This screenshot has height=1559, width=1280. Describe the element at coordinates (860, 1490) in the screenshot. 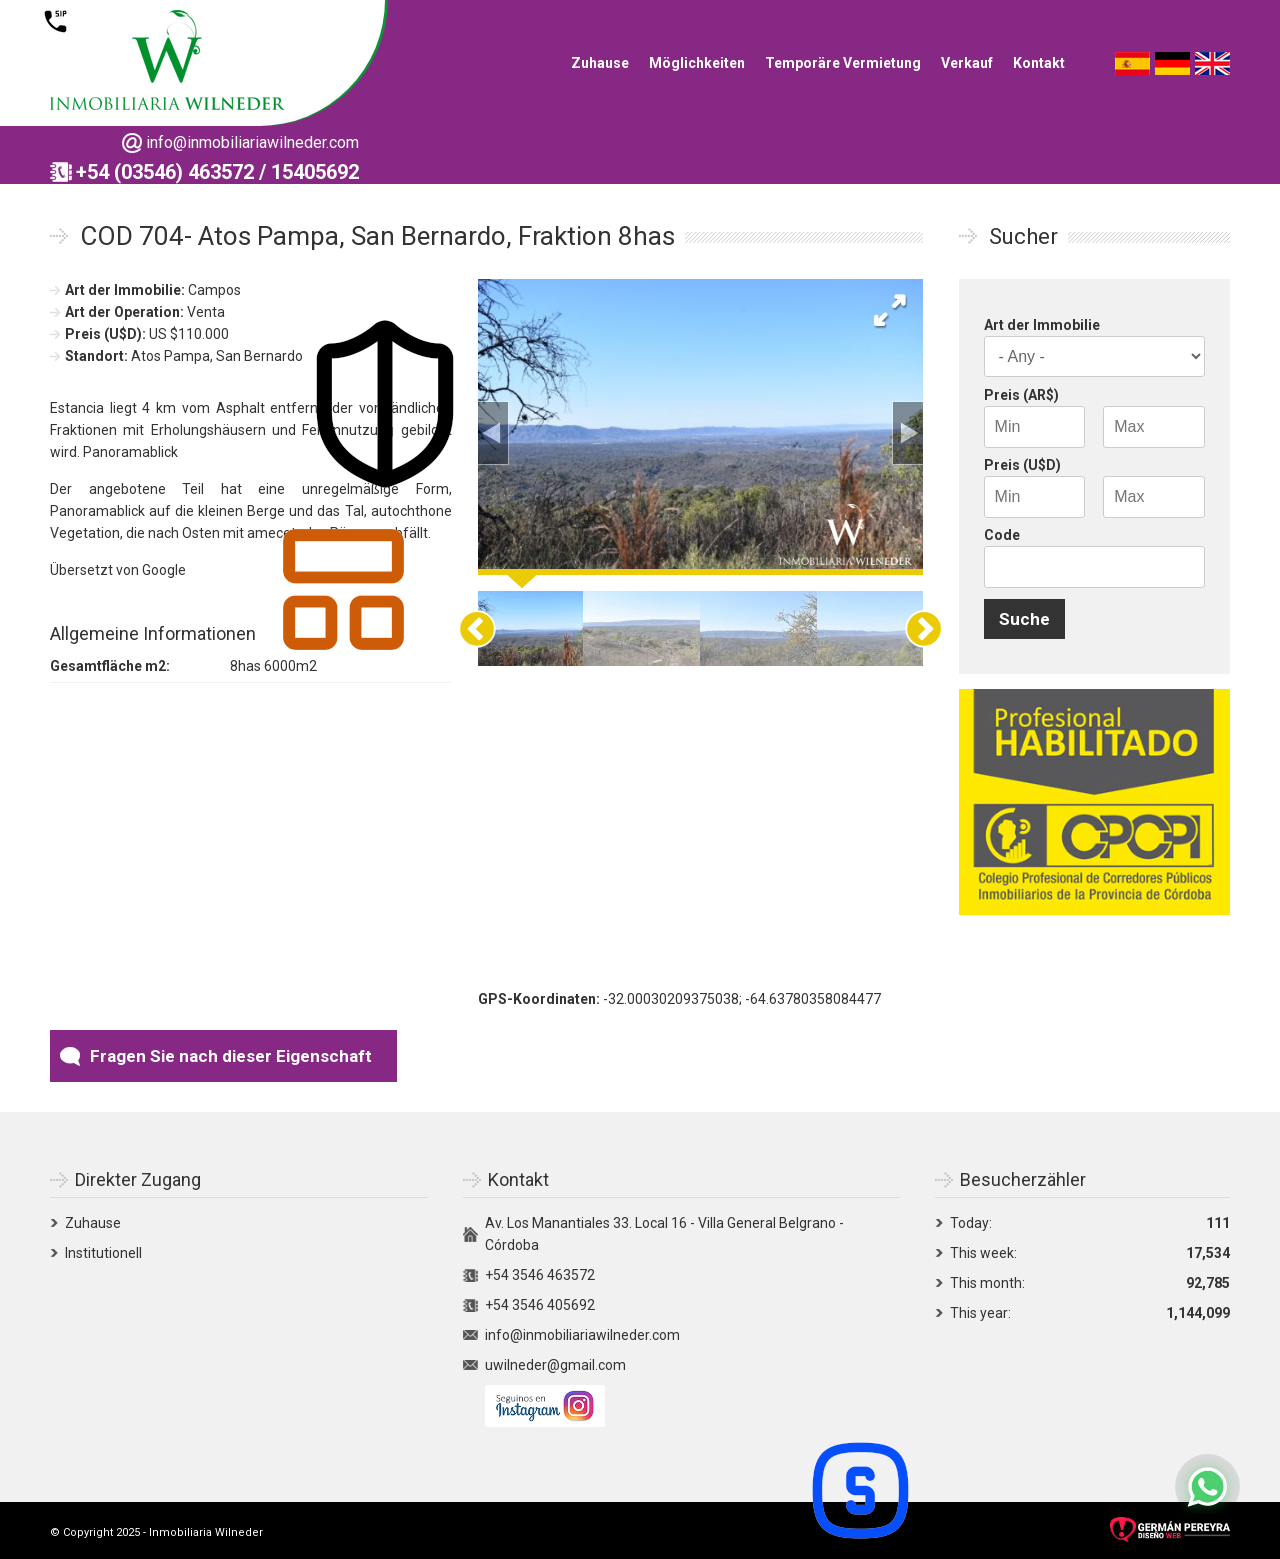

I see `indicates a shortcut or saved item` at that location.